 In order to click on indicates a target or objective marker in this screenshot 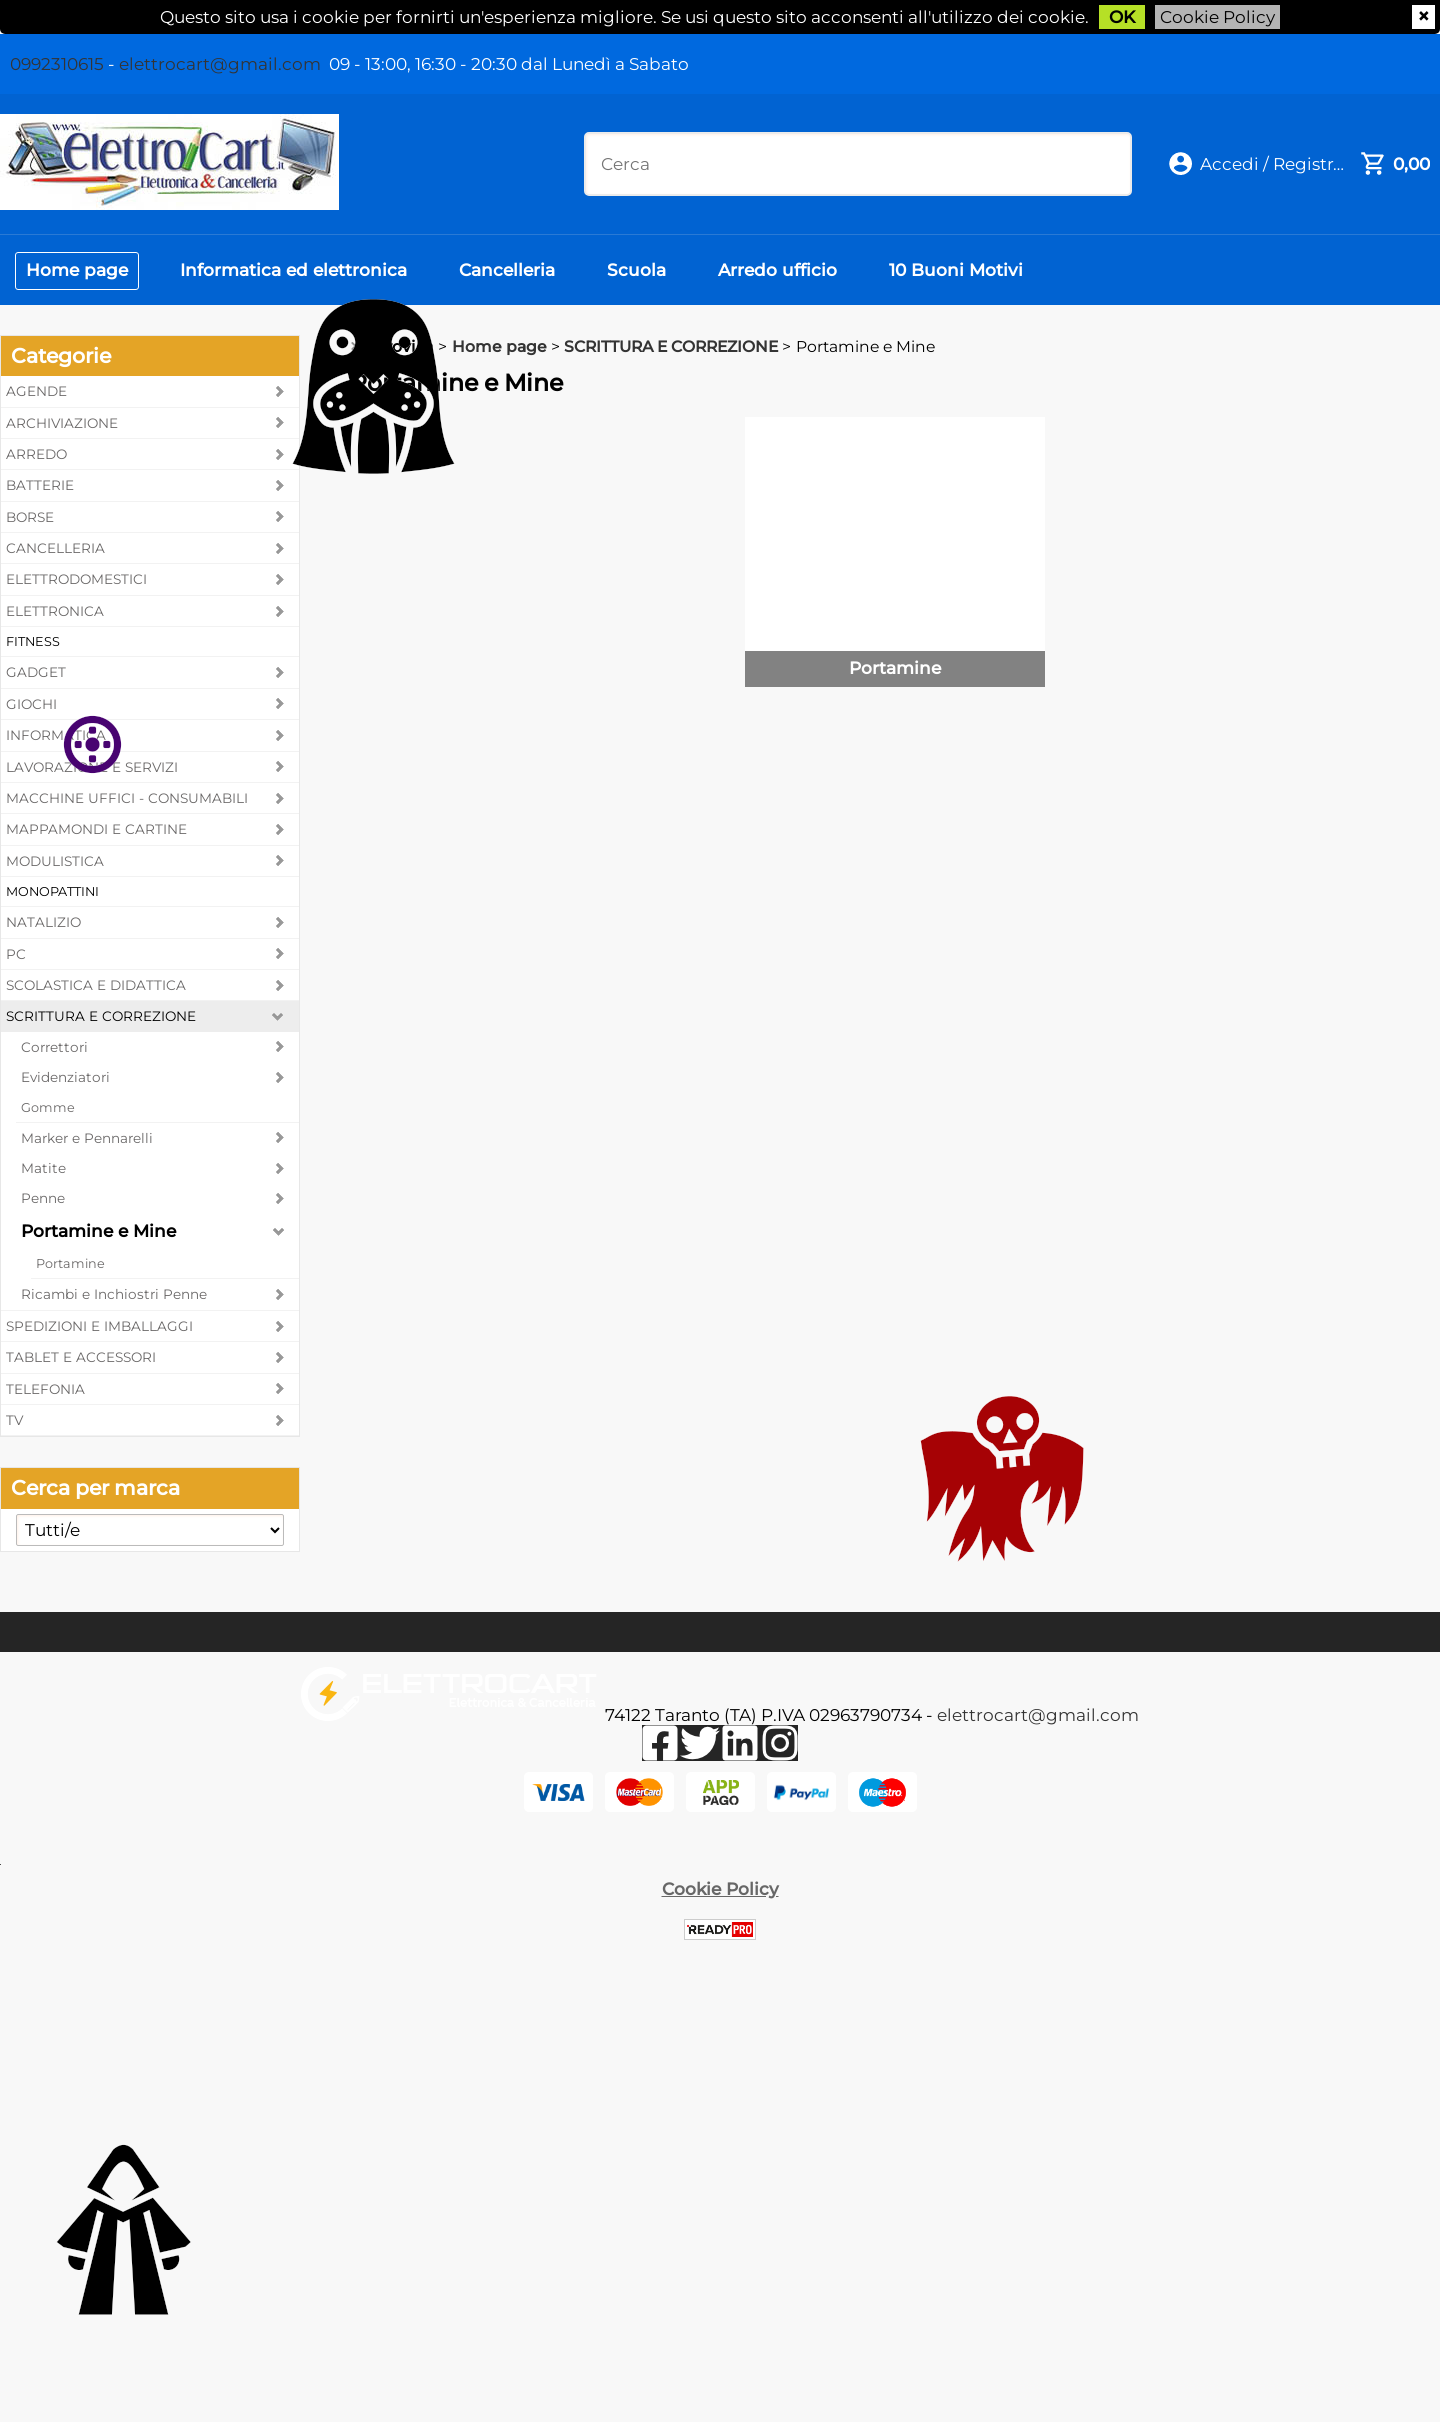, I will do `click(92, 744)`.